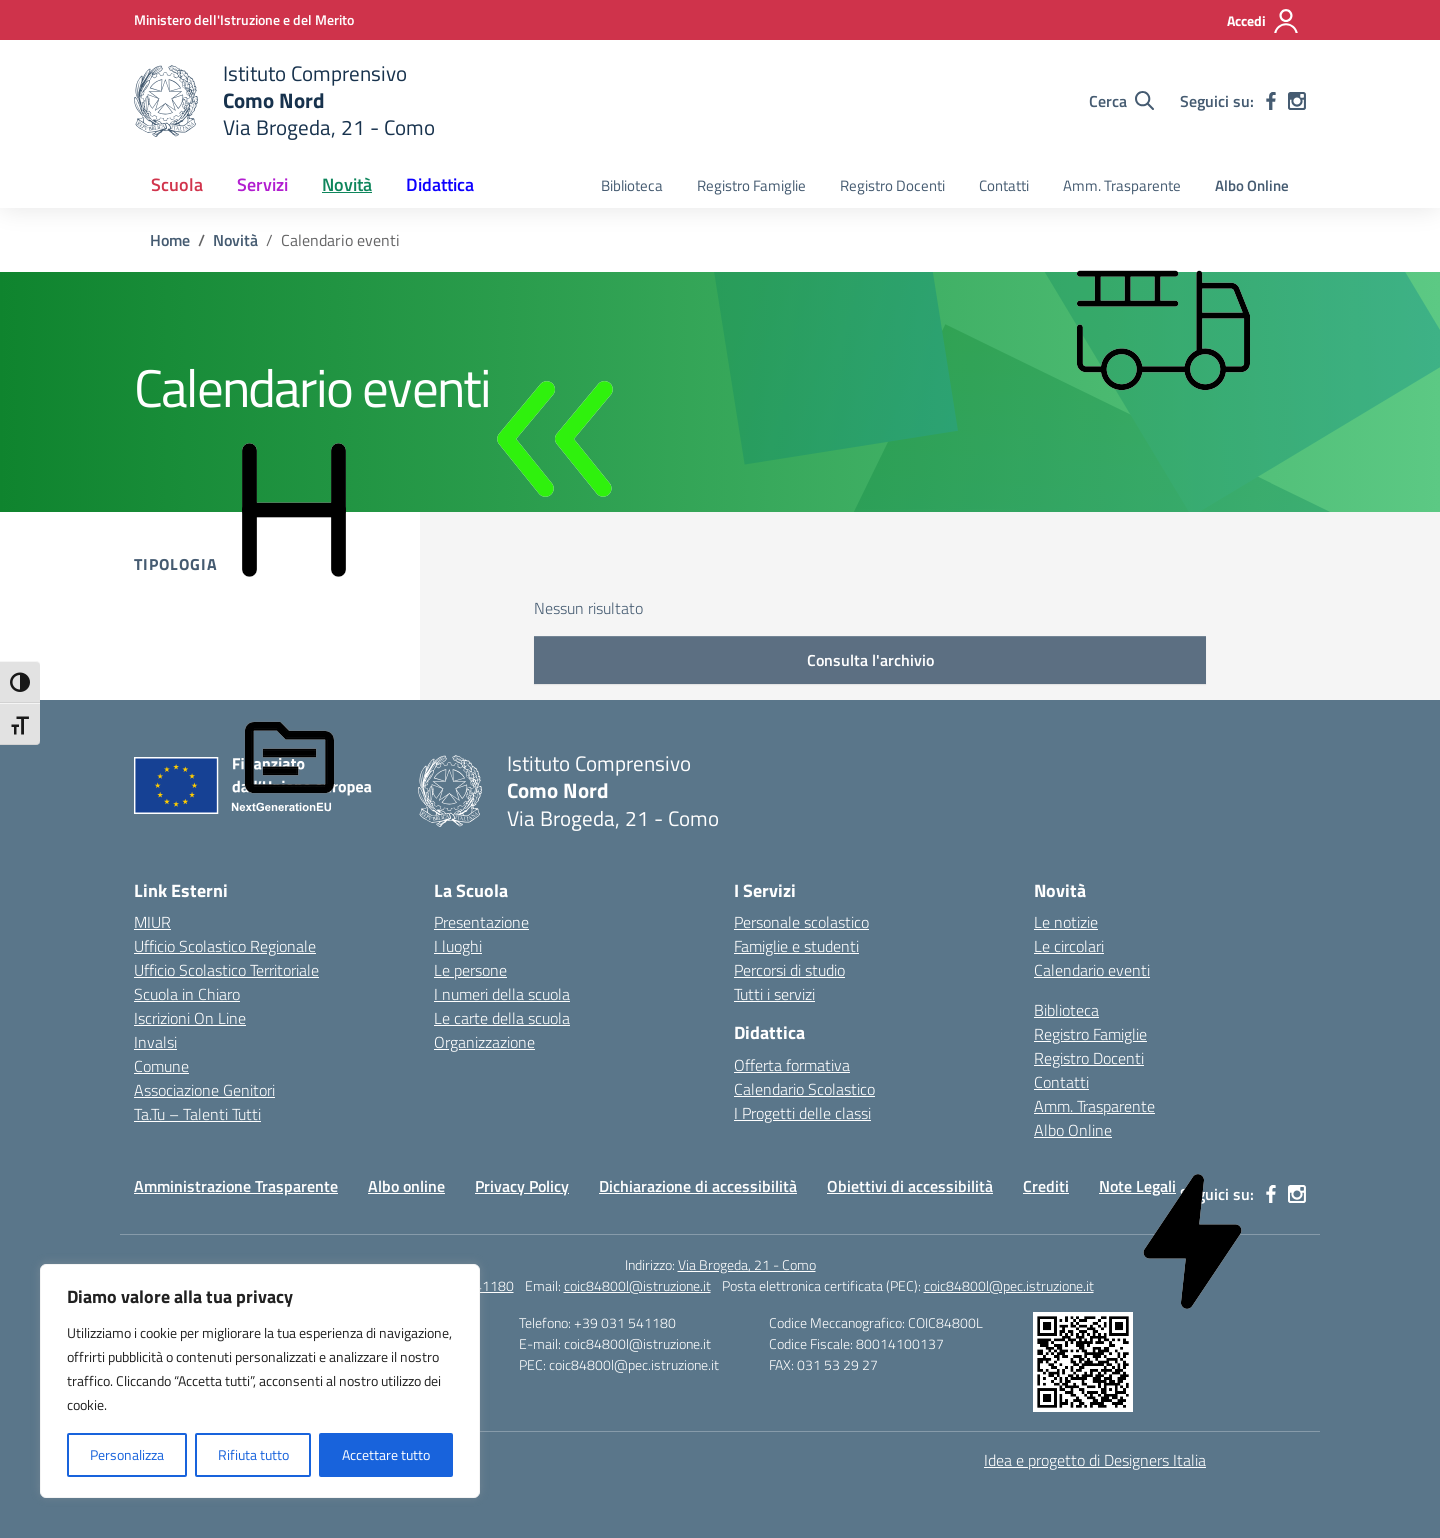  I want to click on indicates emergency services or fire department, so click(1157, 321).